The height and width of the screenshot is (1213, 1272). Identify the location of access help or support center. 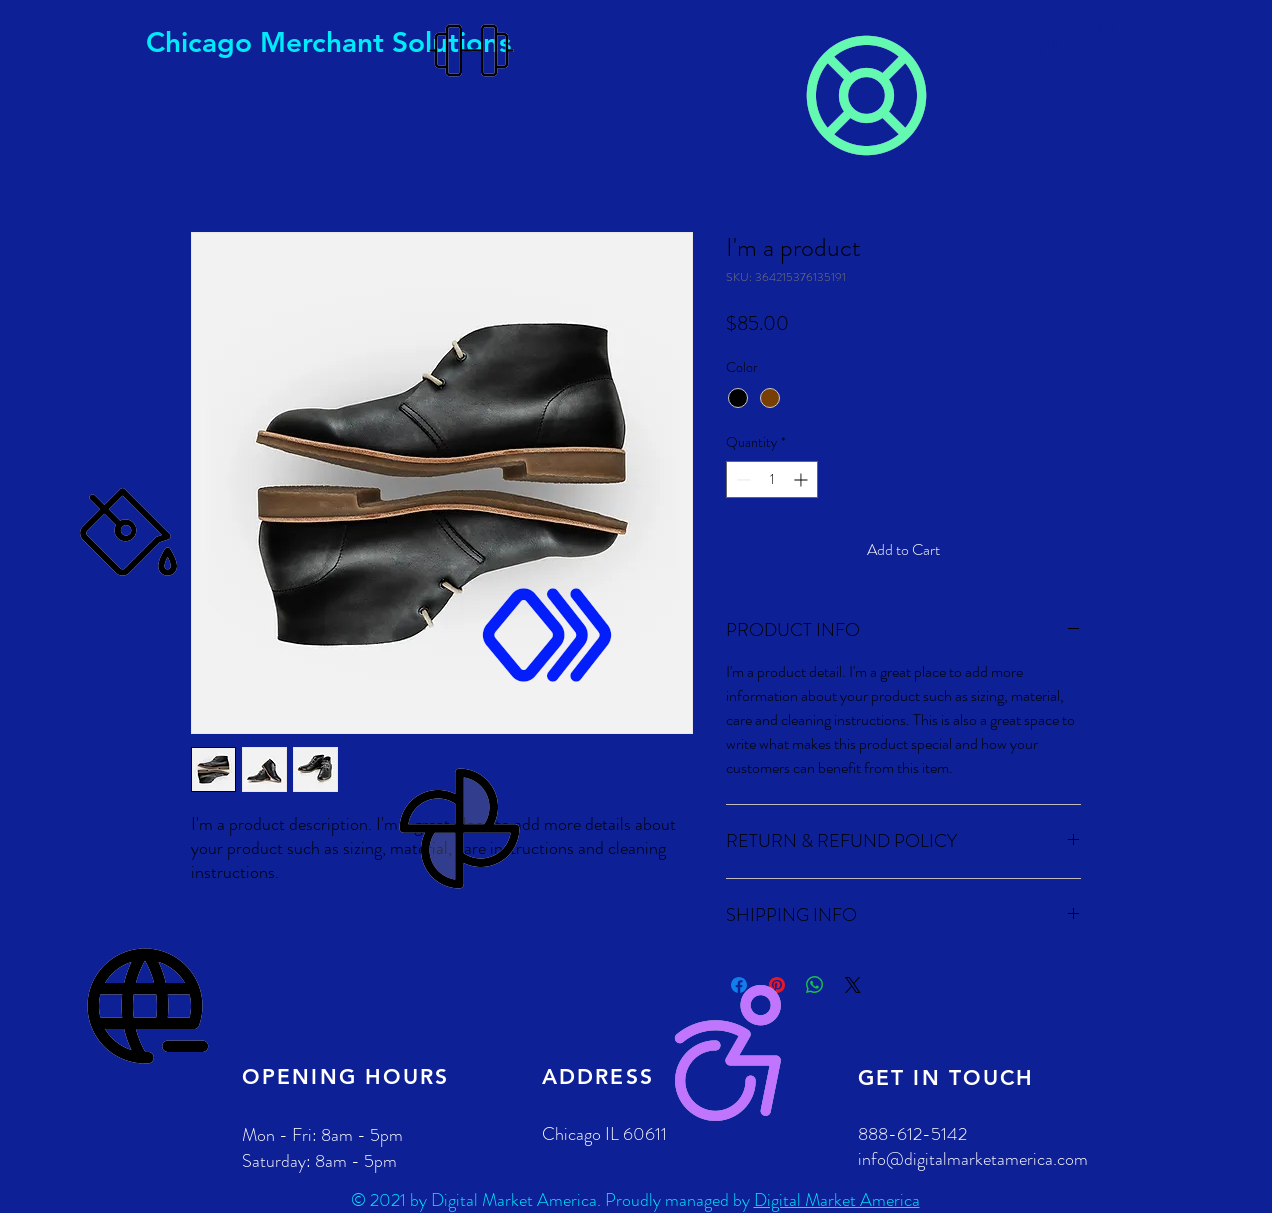
(866, 95).